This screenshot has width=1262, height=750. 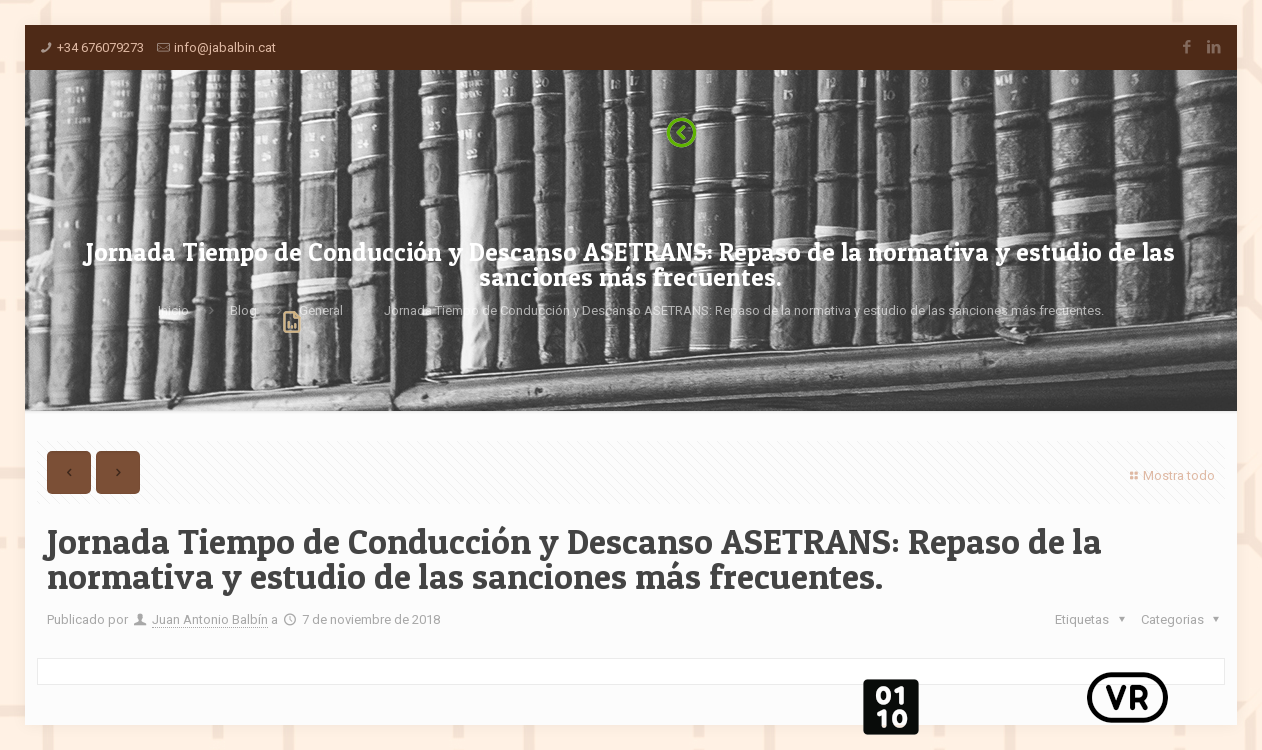 I want to click on view binary or raw data, so click(x=891, y=707).